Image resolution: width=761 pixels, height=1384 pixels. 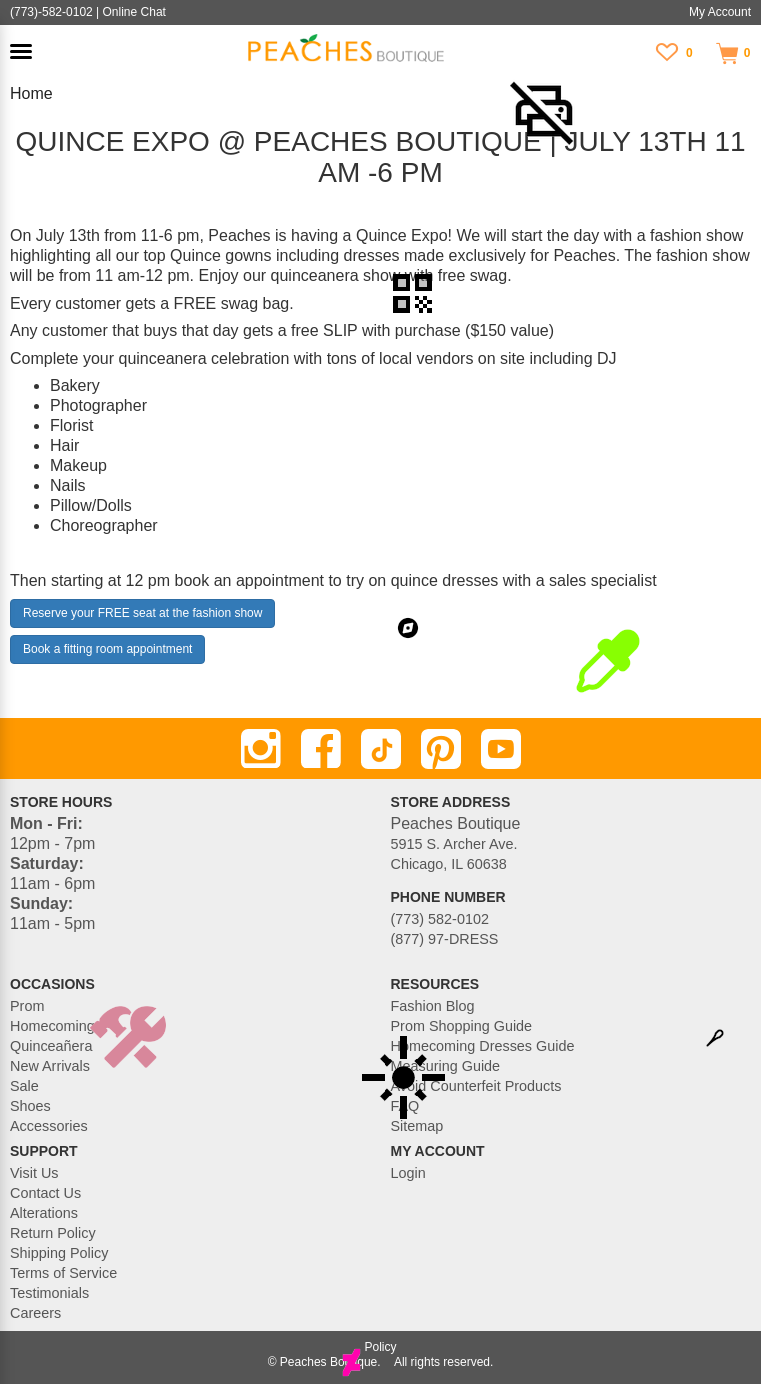 I want to click on access sewing or crafting tools, so click(x=715, y=1038).